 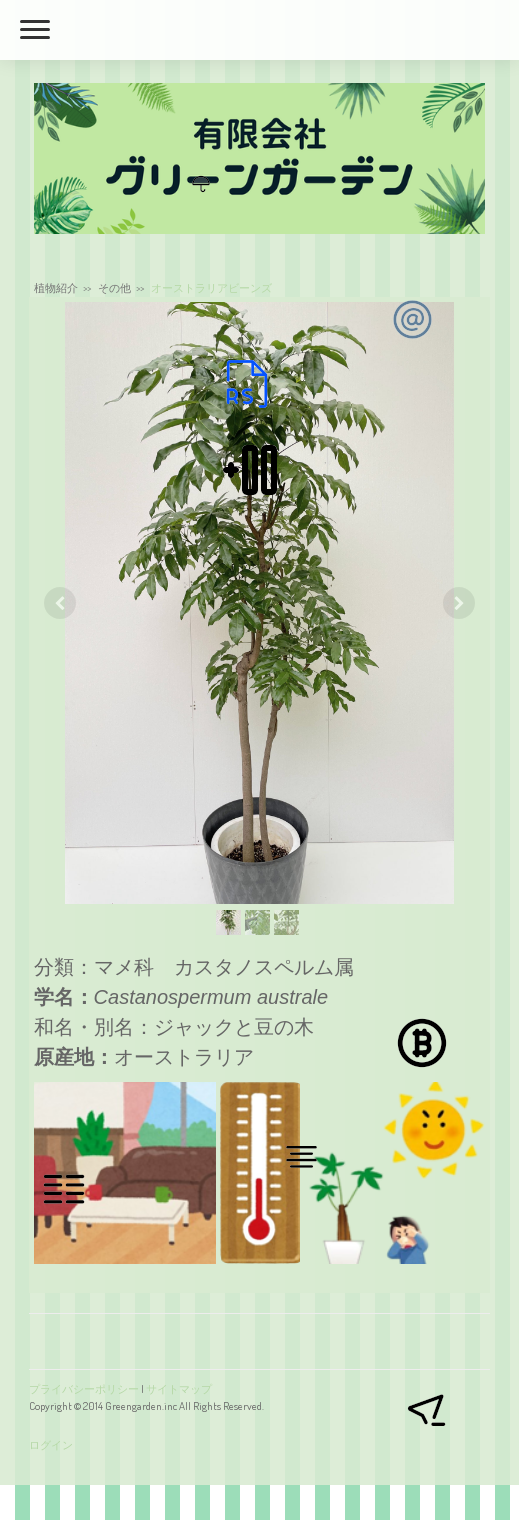 I want to click on add a new column to the left, so click(x=254, y=470).